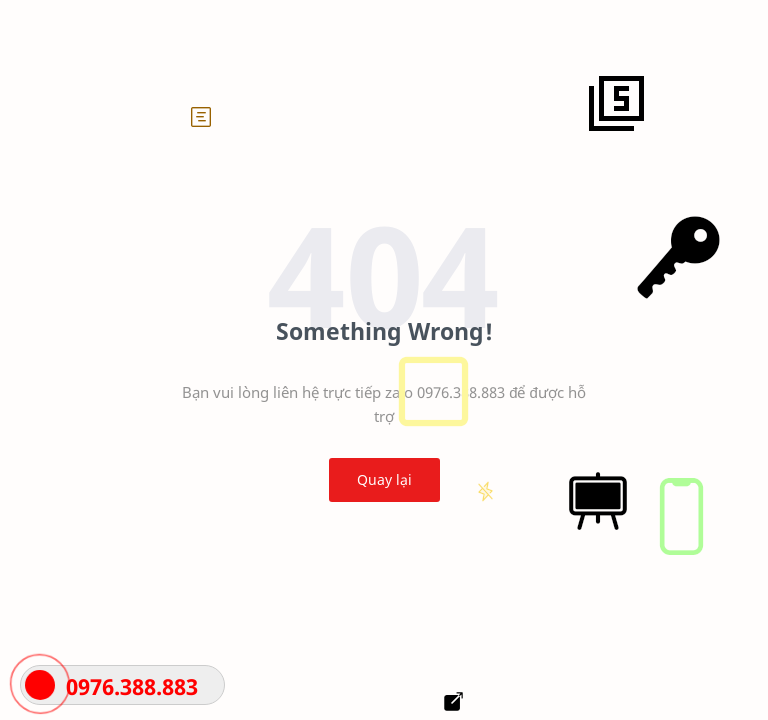 The image size is (768, 720). What do you see at coordinates (433, 391) in the screenshot?
I see `stop media playback` at bounding box center [433, 391].